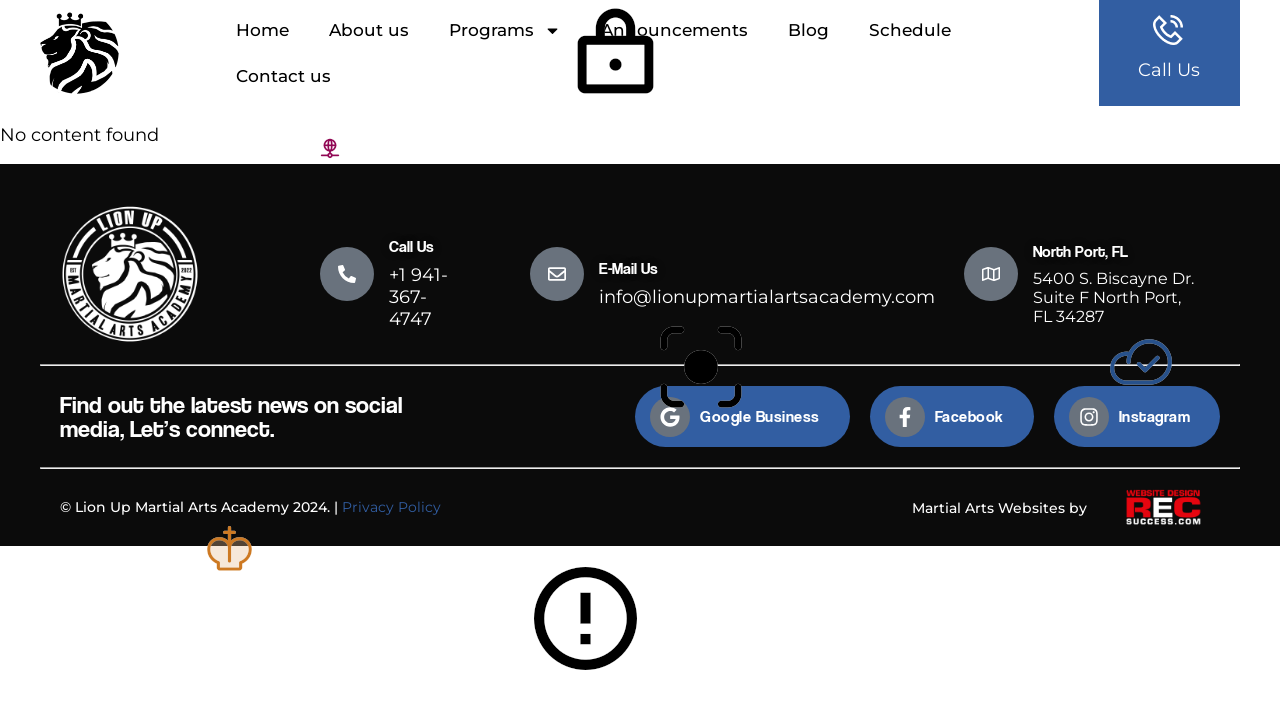  I want to click on lock or secure this item, so click(615, 55).